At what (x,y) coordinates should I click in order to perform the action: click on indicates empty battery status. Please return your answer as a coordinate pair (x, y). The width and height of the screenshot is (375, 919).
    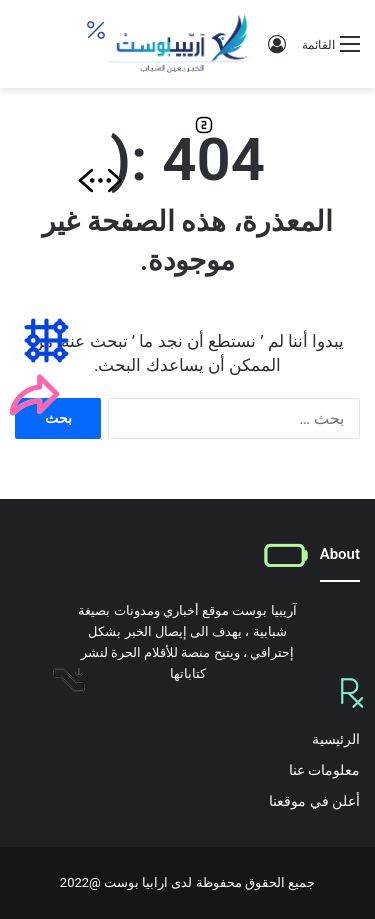
    Looking at the image, I should click on (286, 554).